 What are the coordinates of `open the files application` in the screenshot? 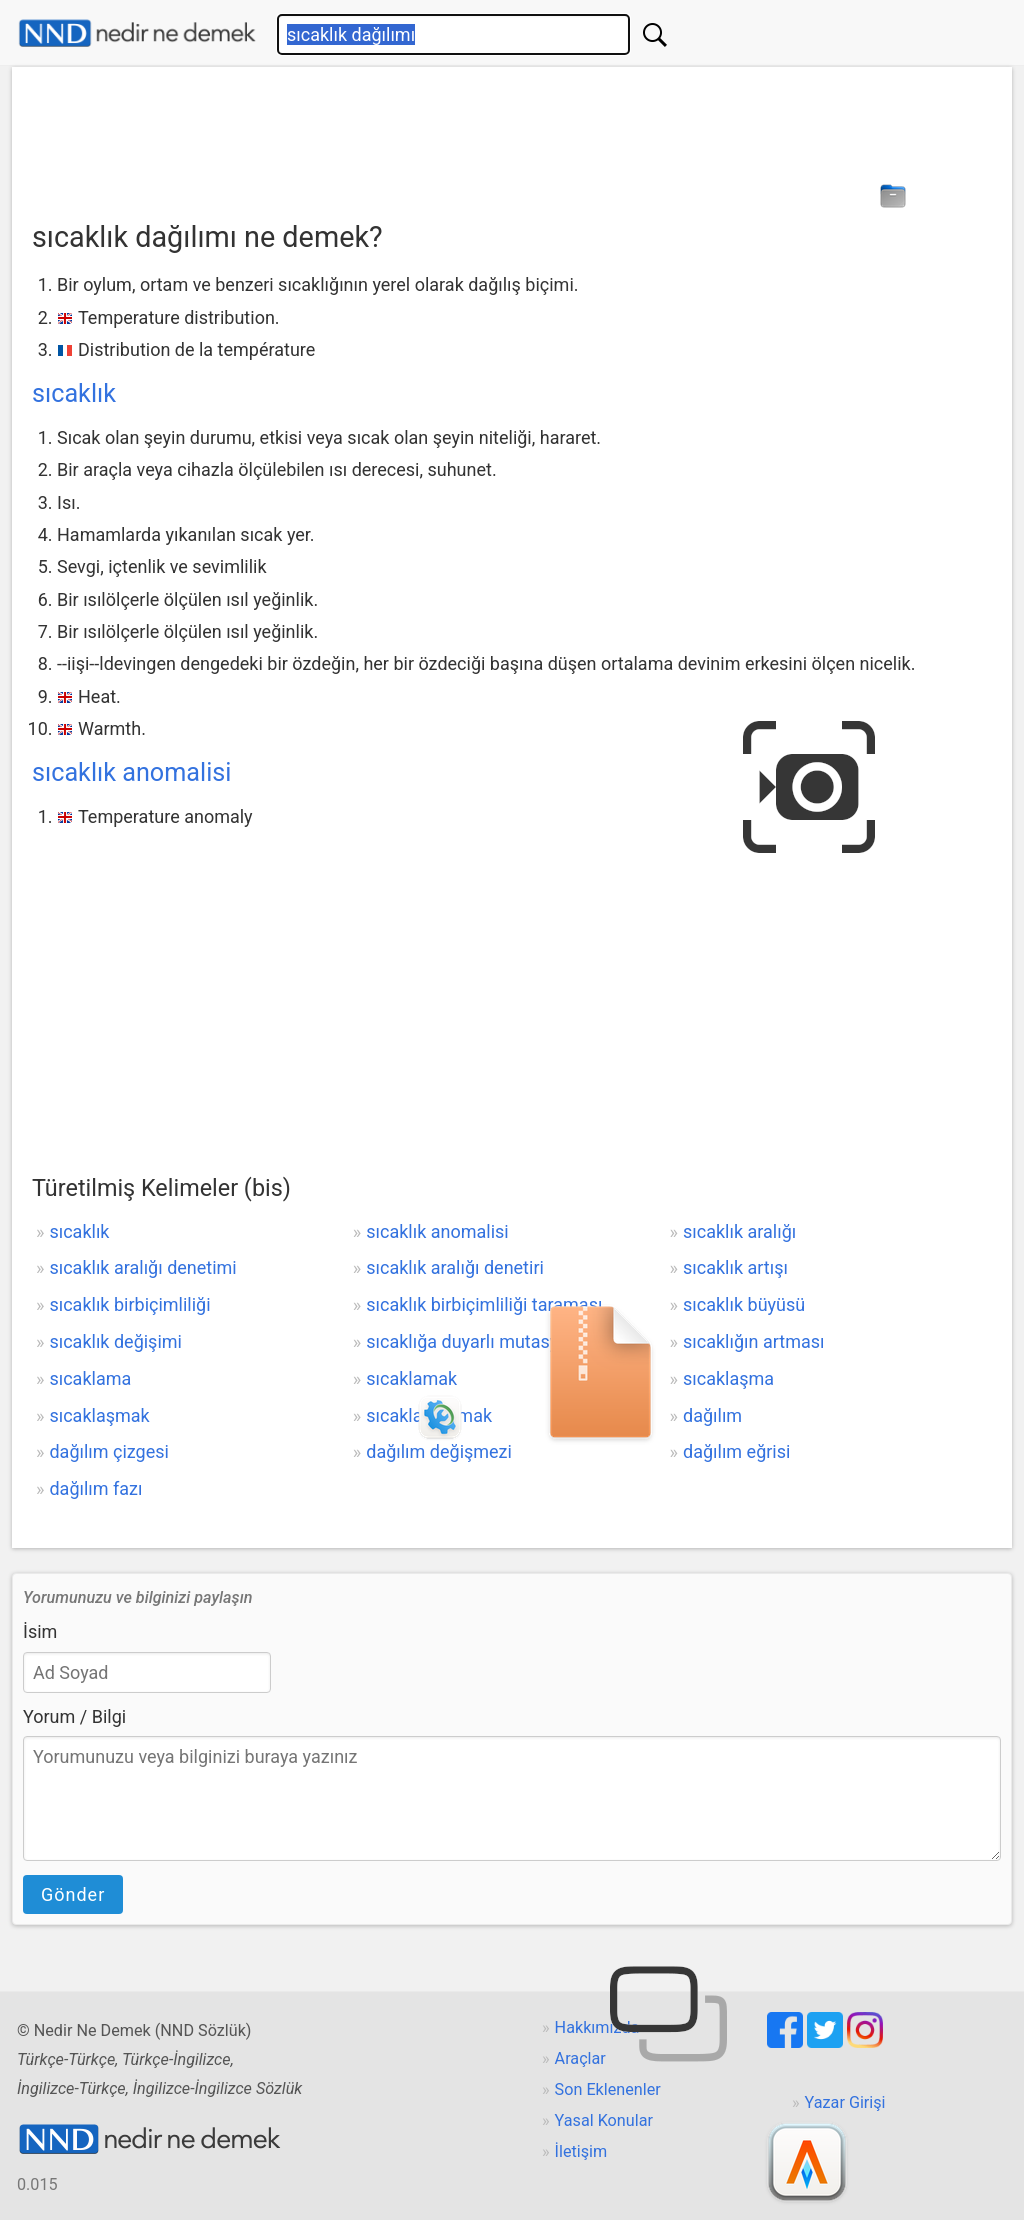 It's located at (893, 196).